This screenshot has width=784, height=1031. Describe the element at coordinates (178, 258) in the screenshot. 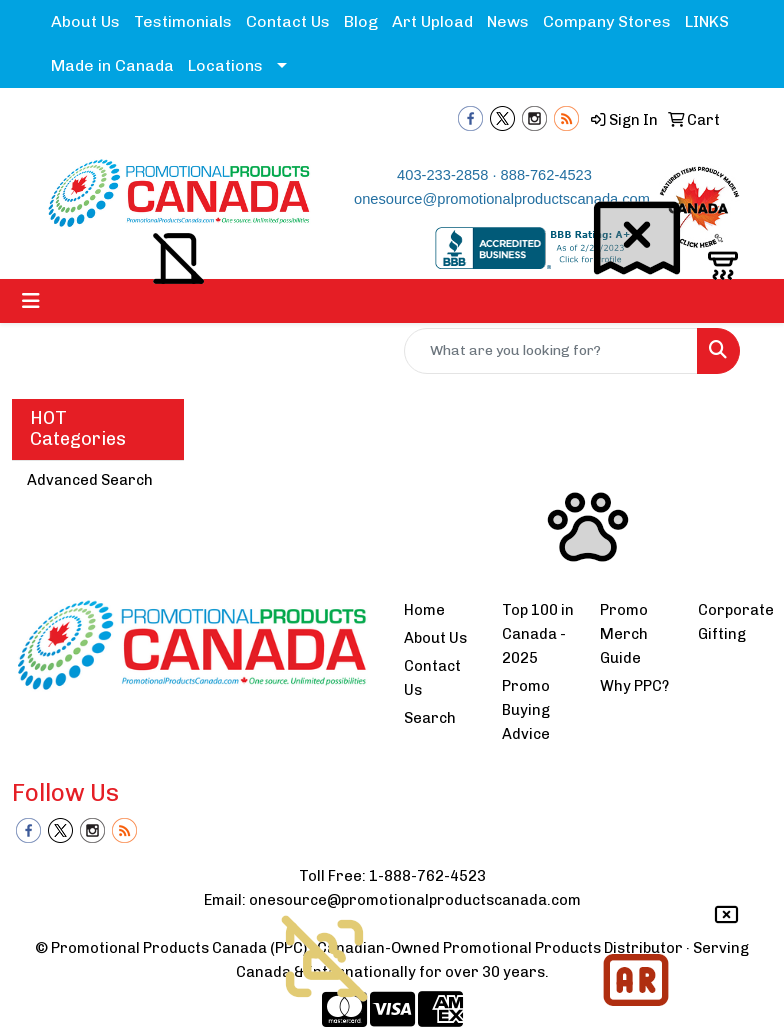

I see `door access disabled or unavailable` at that location.